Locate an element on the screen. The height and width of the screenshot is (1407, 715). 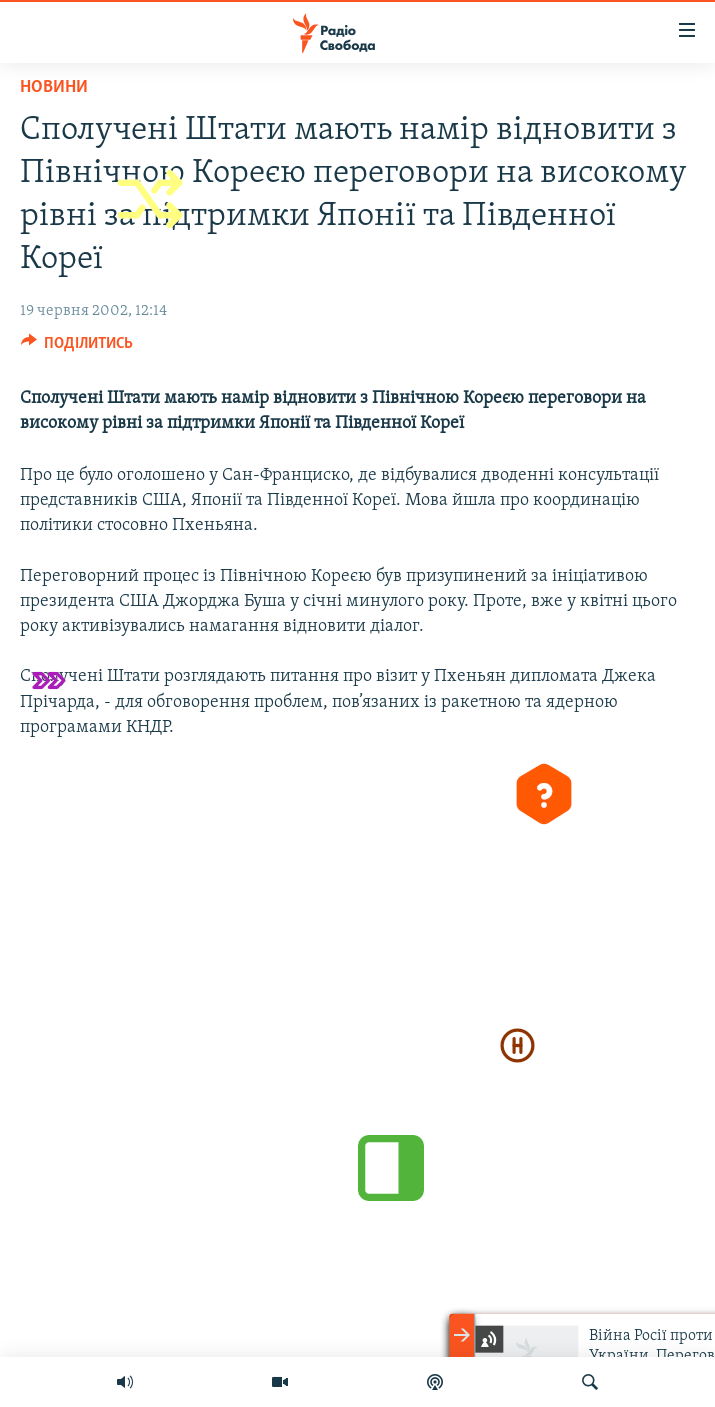
toggle right sidebar panel is located at coordinates (391, 1168).